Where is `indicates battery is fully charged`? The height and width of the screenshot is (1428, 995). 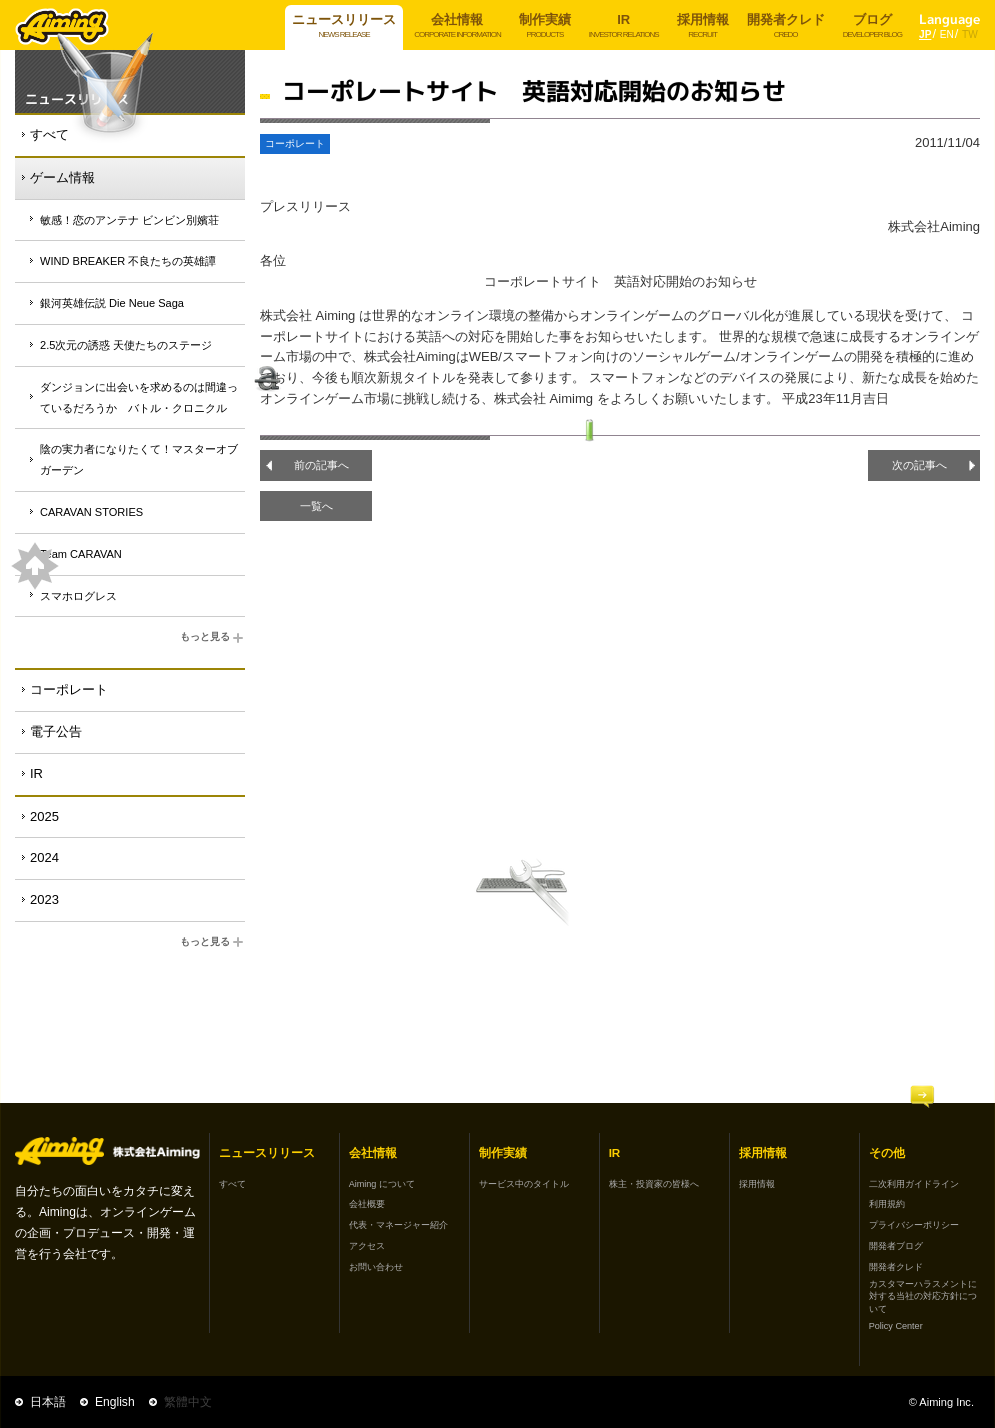
indicates battery is fully charged is located at coordinates (589, 430).